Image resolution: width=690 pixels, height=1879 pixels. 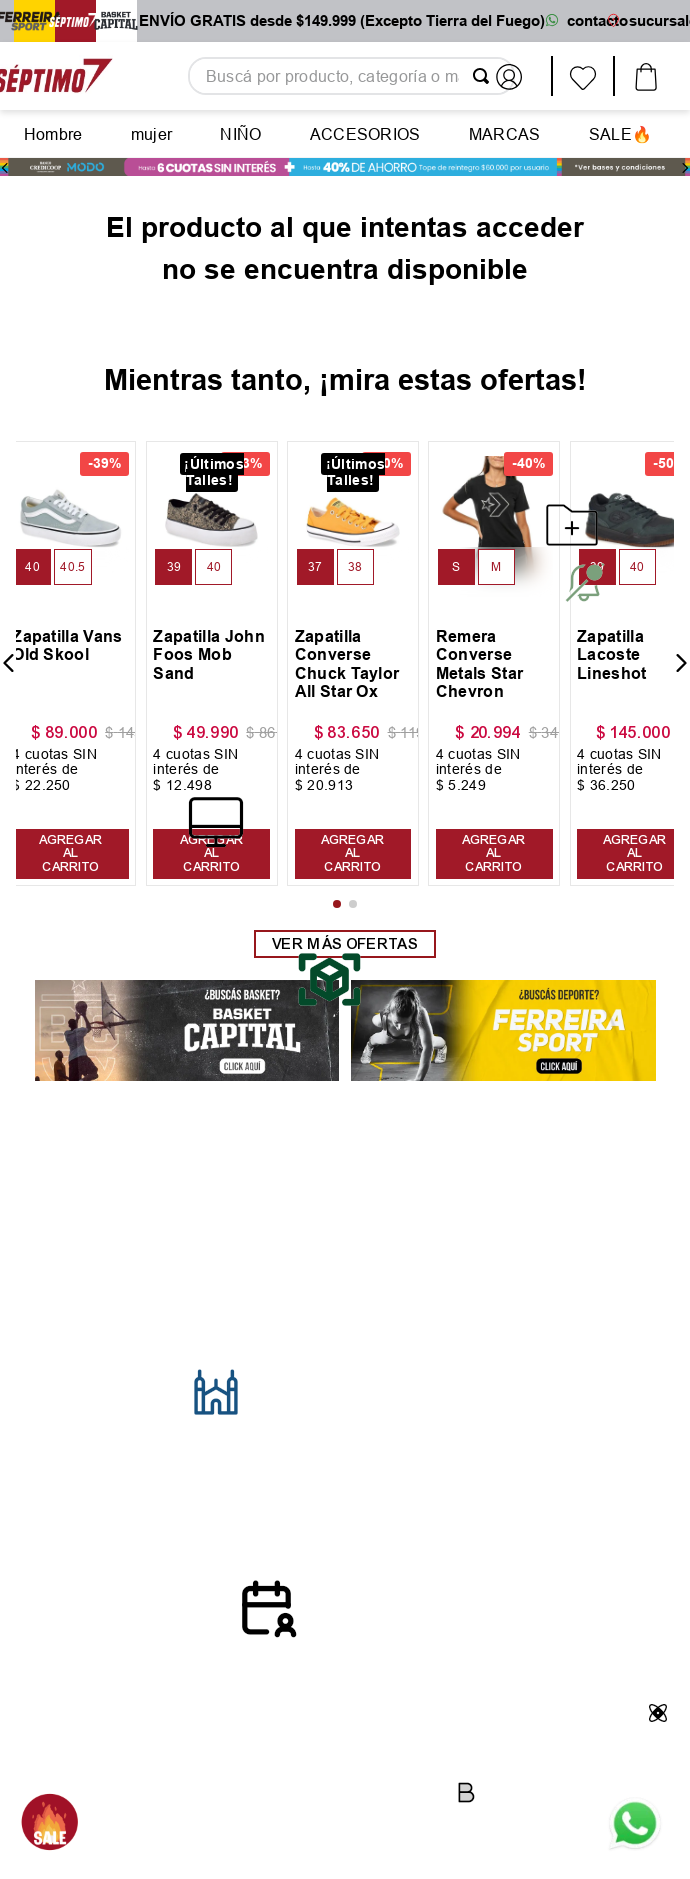 What do you see at coordinates (266, 1607) in the screenshot?
I see `view scheduled appointments with contacts` at bounding box center [266, 1607].